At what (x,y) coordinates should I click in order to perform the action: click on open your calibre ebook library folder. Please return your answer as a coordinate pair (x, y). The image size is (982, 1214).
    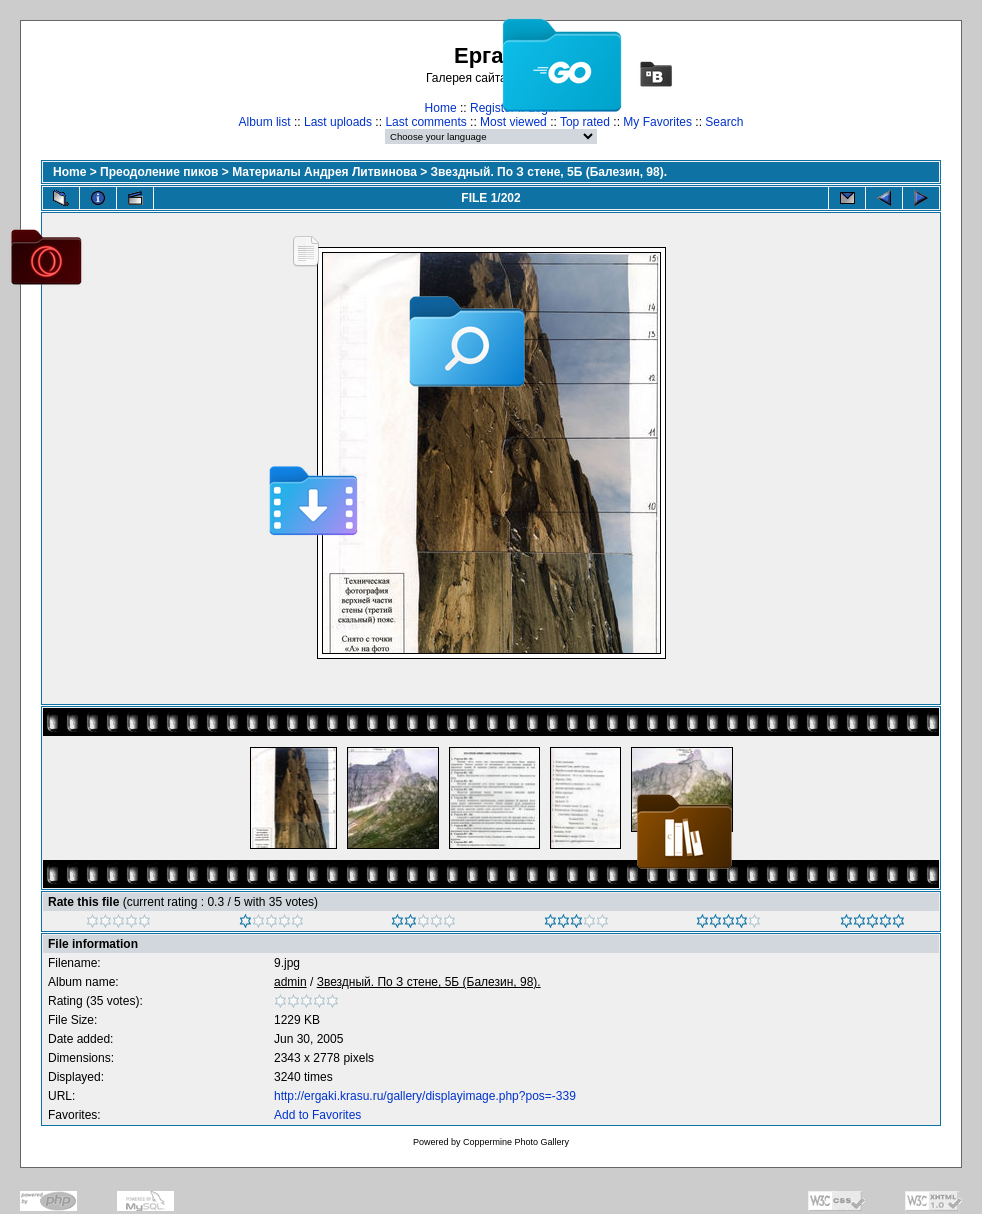
    Looking at the image, I should click on (684, 834).